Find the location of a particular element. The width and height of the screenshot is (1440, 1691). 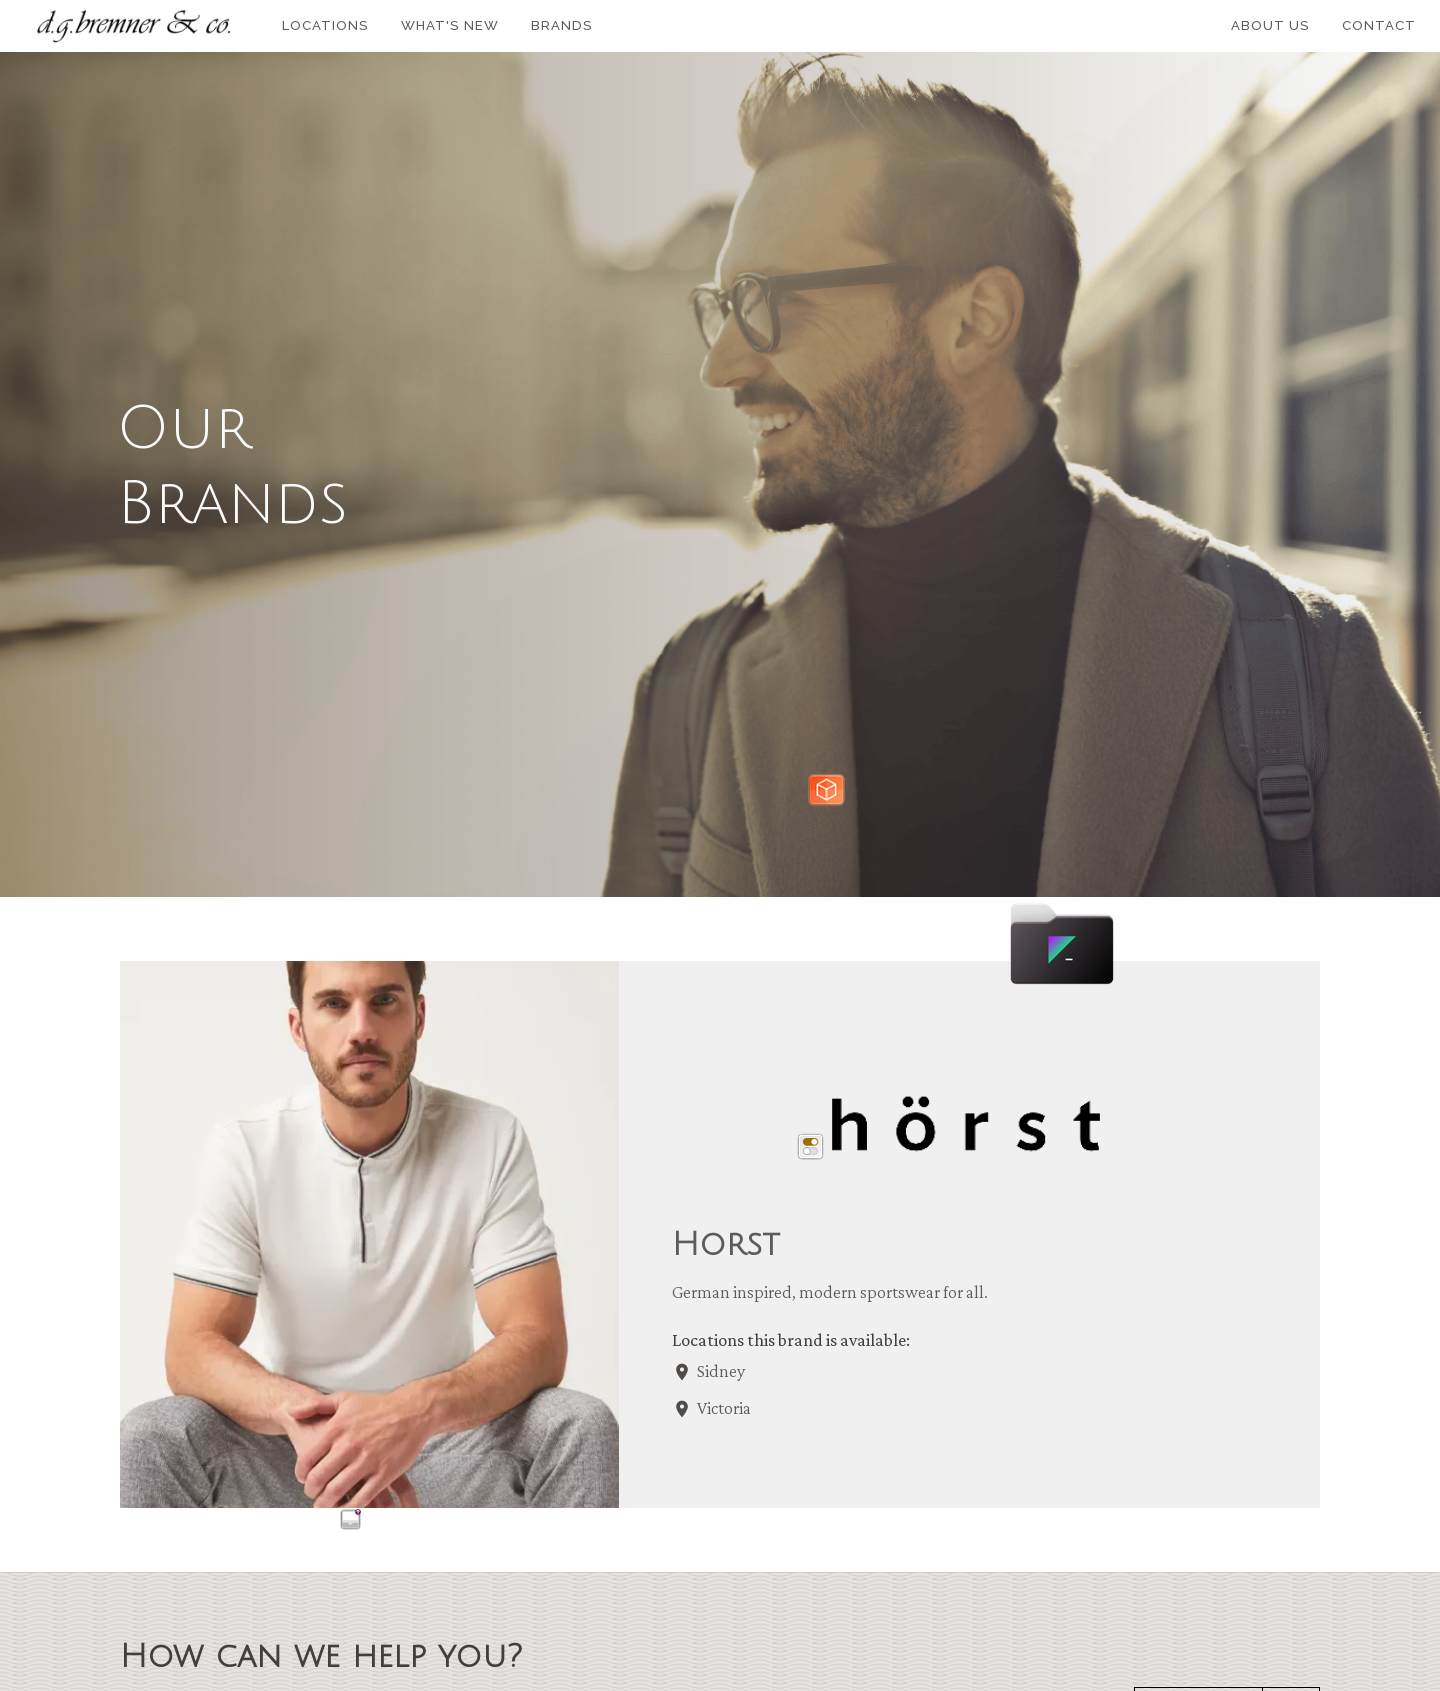

3ds format 3d model file is located at coordinates (826, 788).